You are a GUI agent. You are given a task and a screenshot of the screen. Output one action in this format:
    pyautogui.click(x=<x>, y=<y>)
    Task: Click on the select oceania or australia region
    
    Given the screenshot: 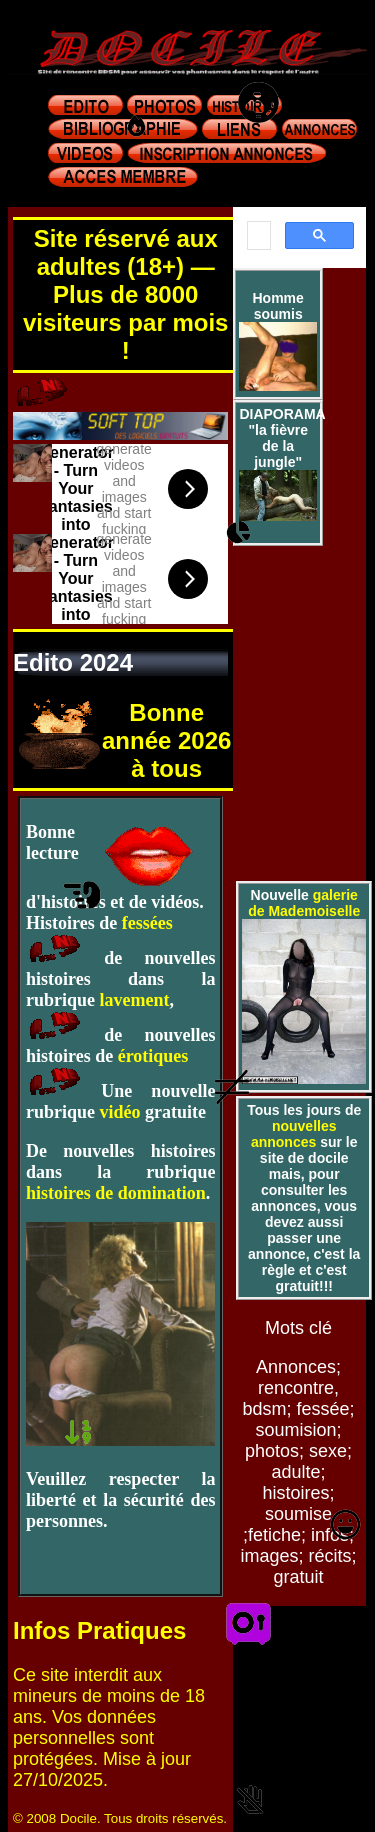 What is the action you would take?
    pyautogui.click(x=258, y=102)
    